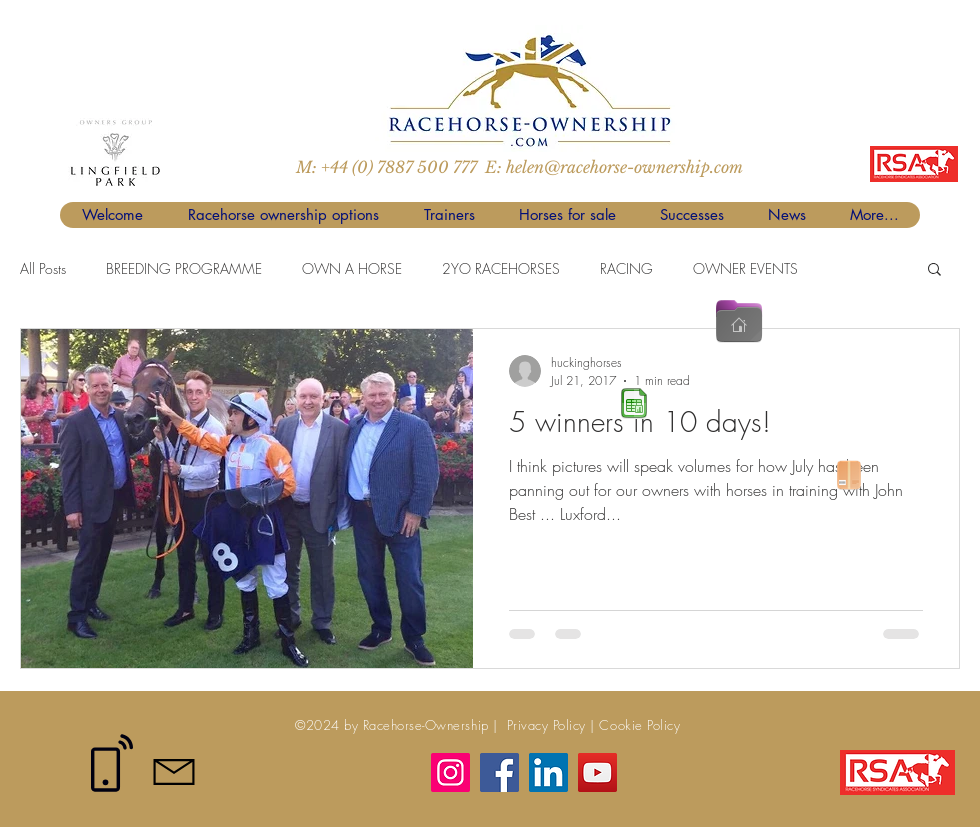 Image resolution: width=980 pixels, height=827 pixels. What do you see at coordinates (739, 321) in the screenshot?
I see `access your home folder` at bounding box center [739, 321].